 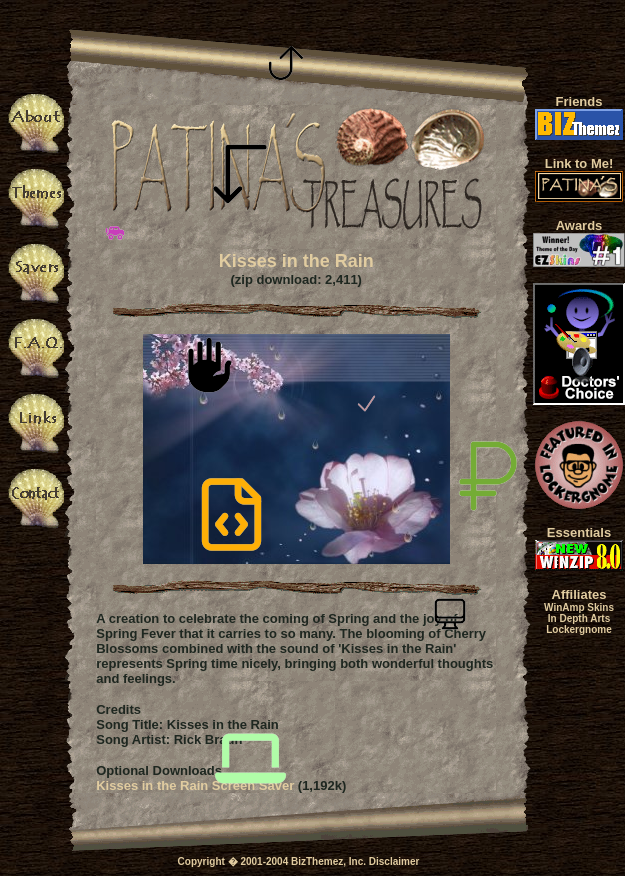 I want to click on confirm or submit an action, so click(x=366, y=403).